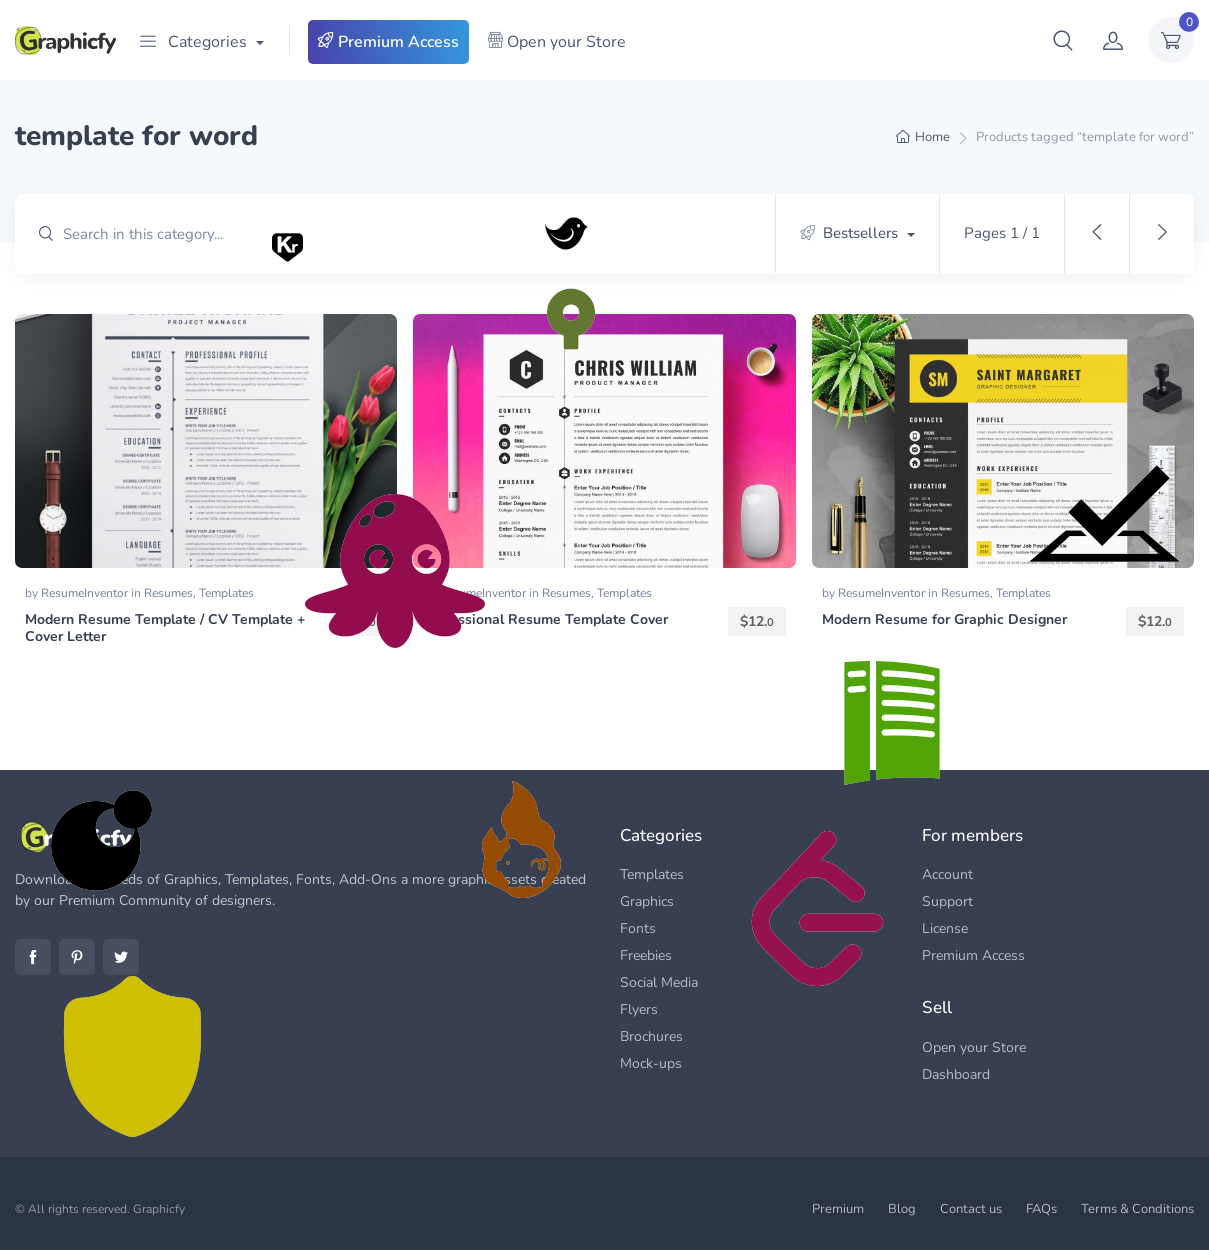 This screenshot has height=1250, width=1209. Describe the element at coordinates (101, 840) in the screenshot. I see `moonrepo logo` at that location.